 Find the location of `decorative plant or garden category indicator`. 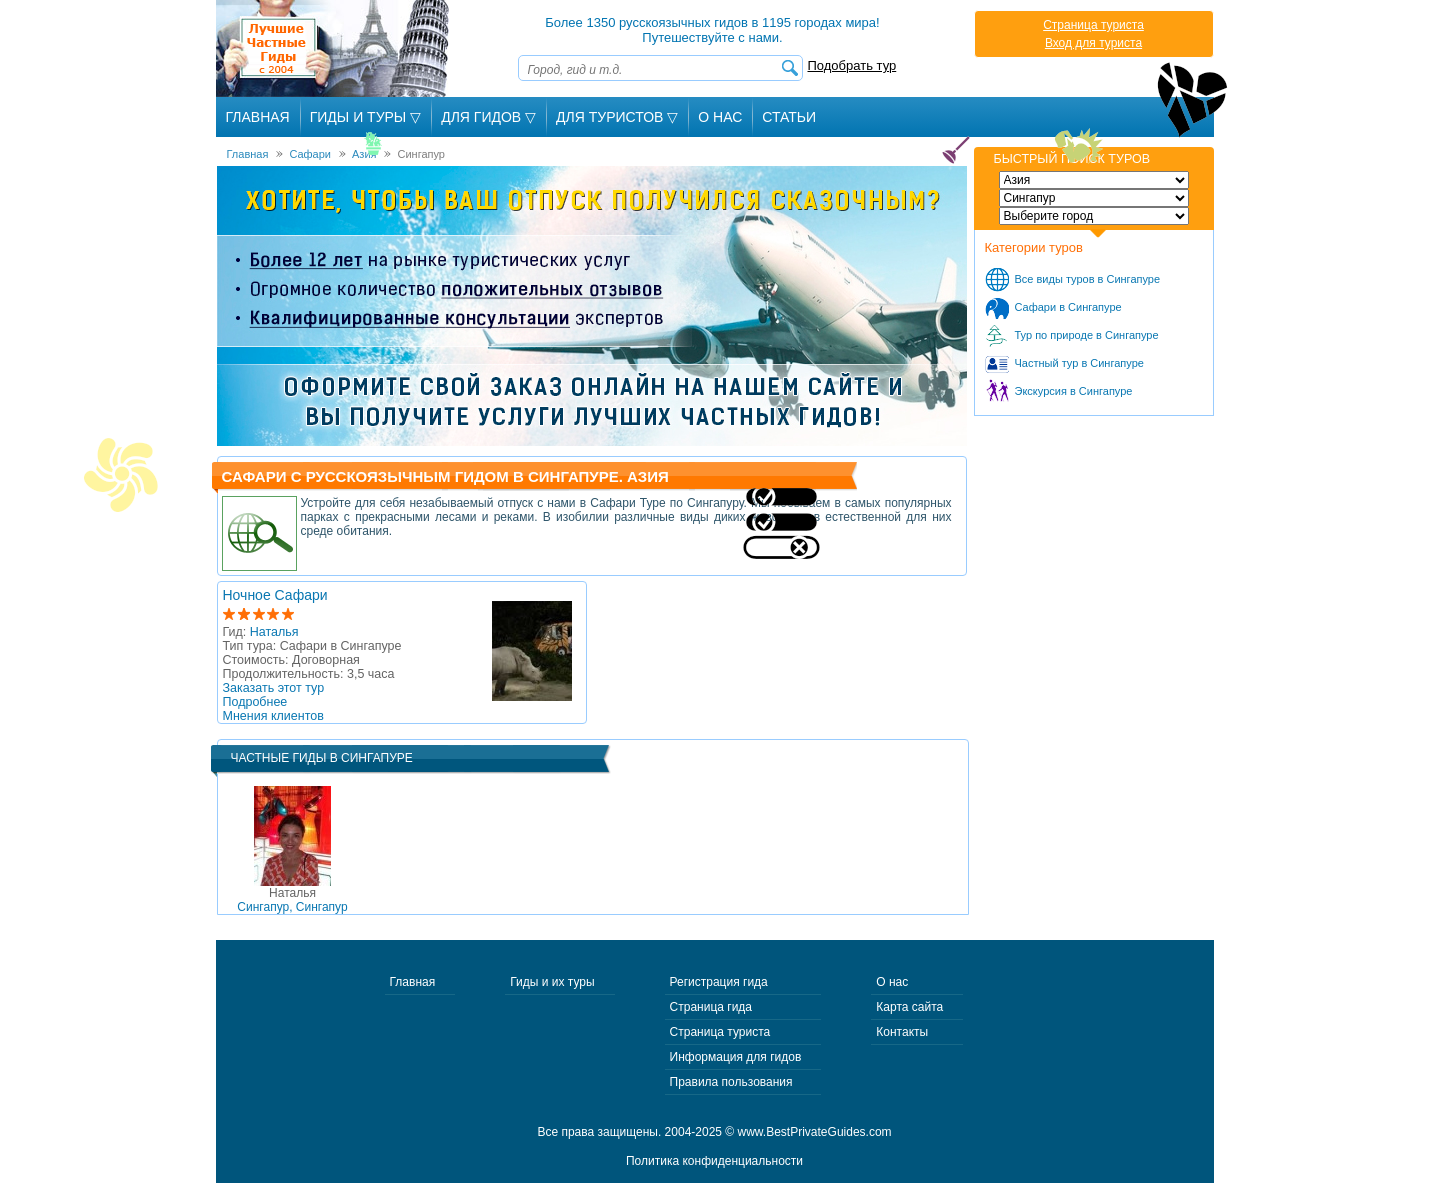

decorative plant or garden category indicator is located at coordinates (373, 143).